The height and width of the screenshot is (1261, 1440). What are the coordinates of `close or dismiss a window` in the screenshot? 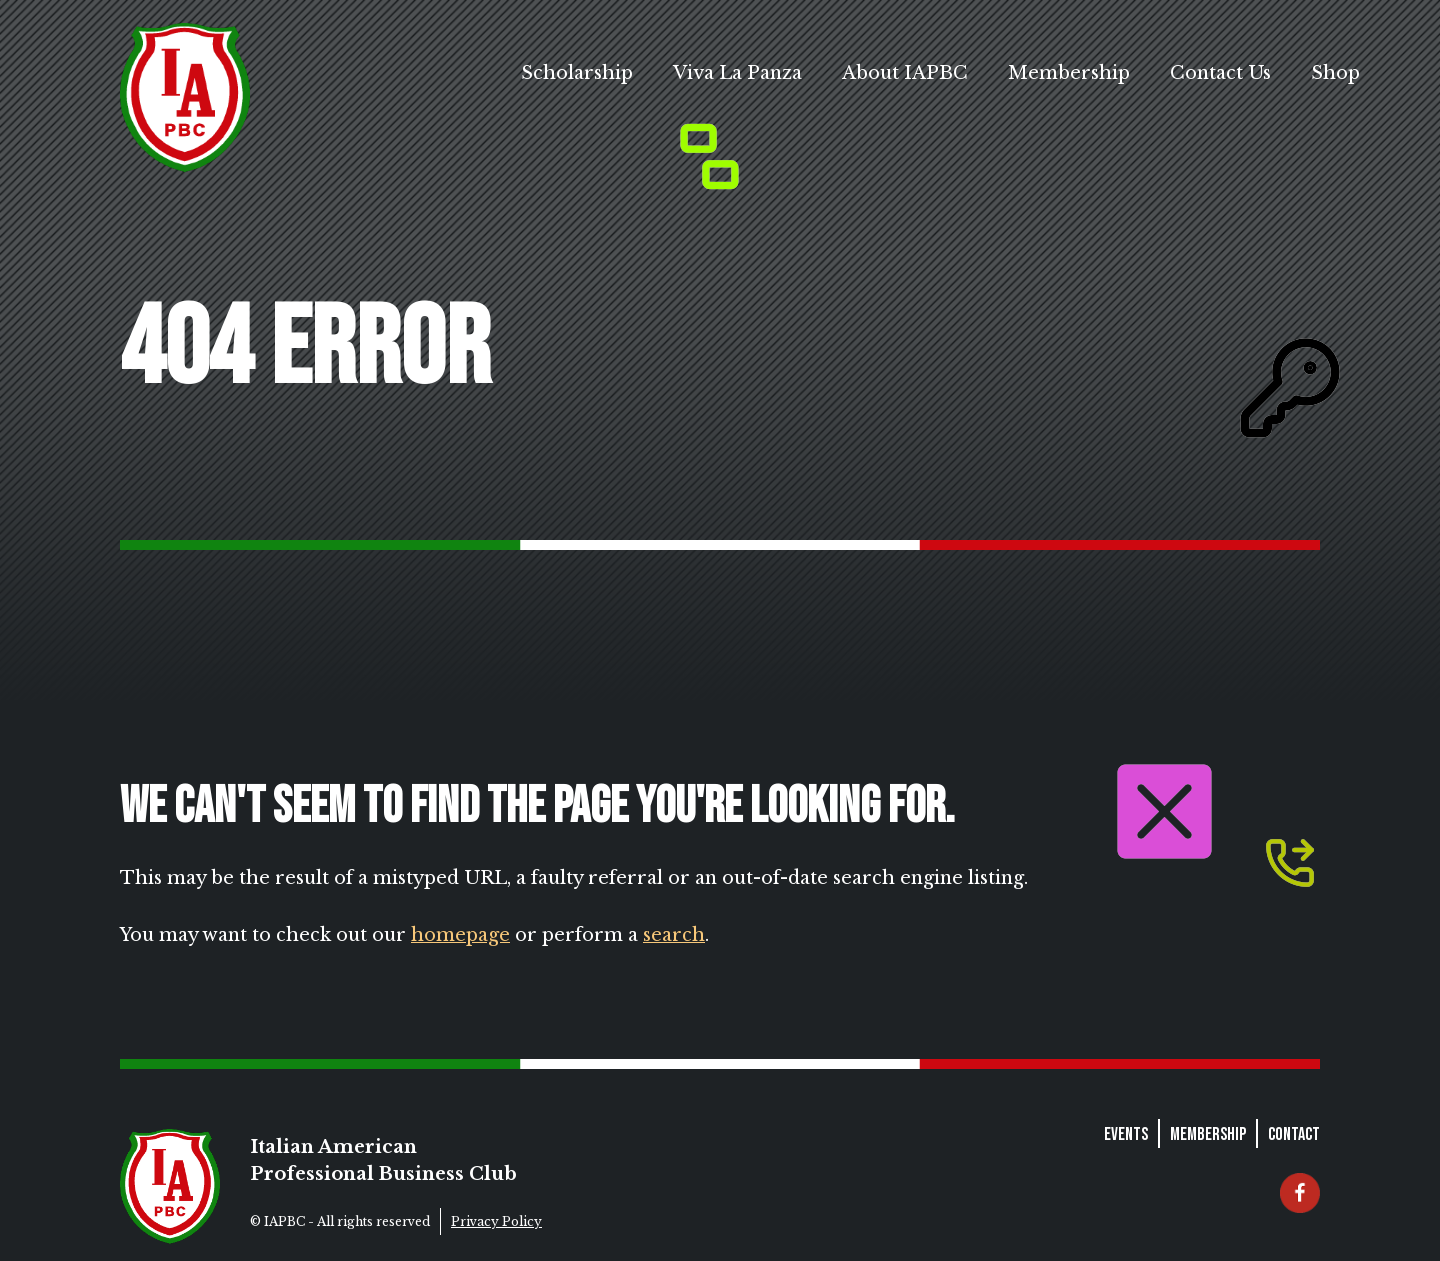 It's located at (1164, 811).